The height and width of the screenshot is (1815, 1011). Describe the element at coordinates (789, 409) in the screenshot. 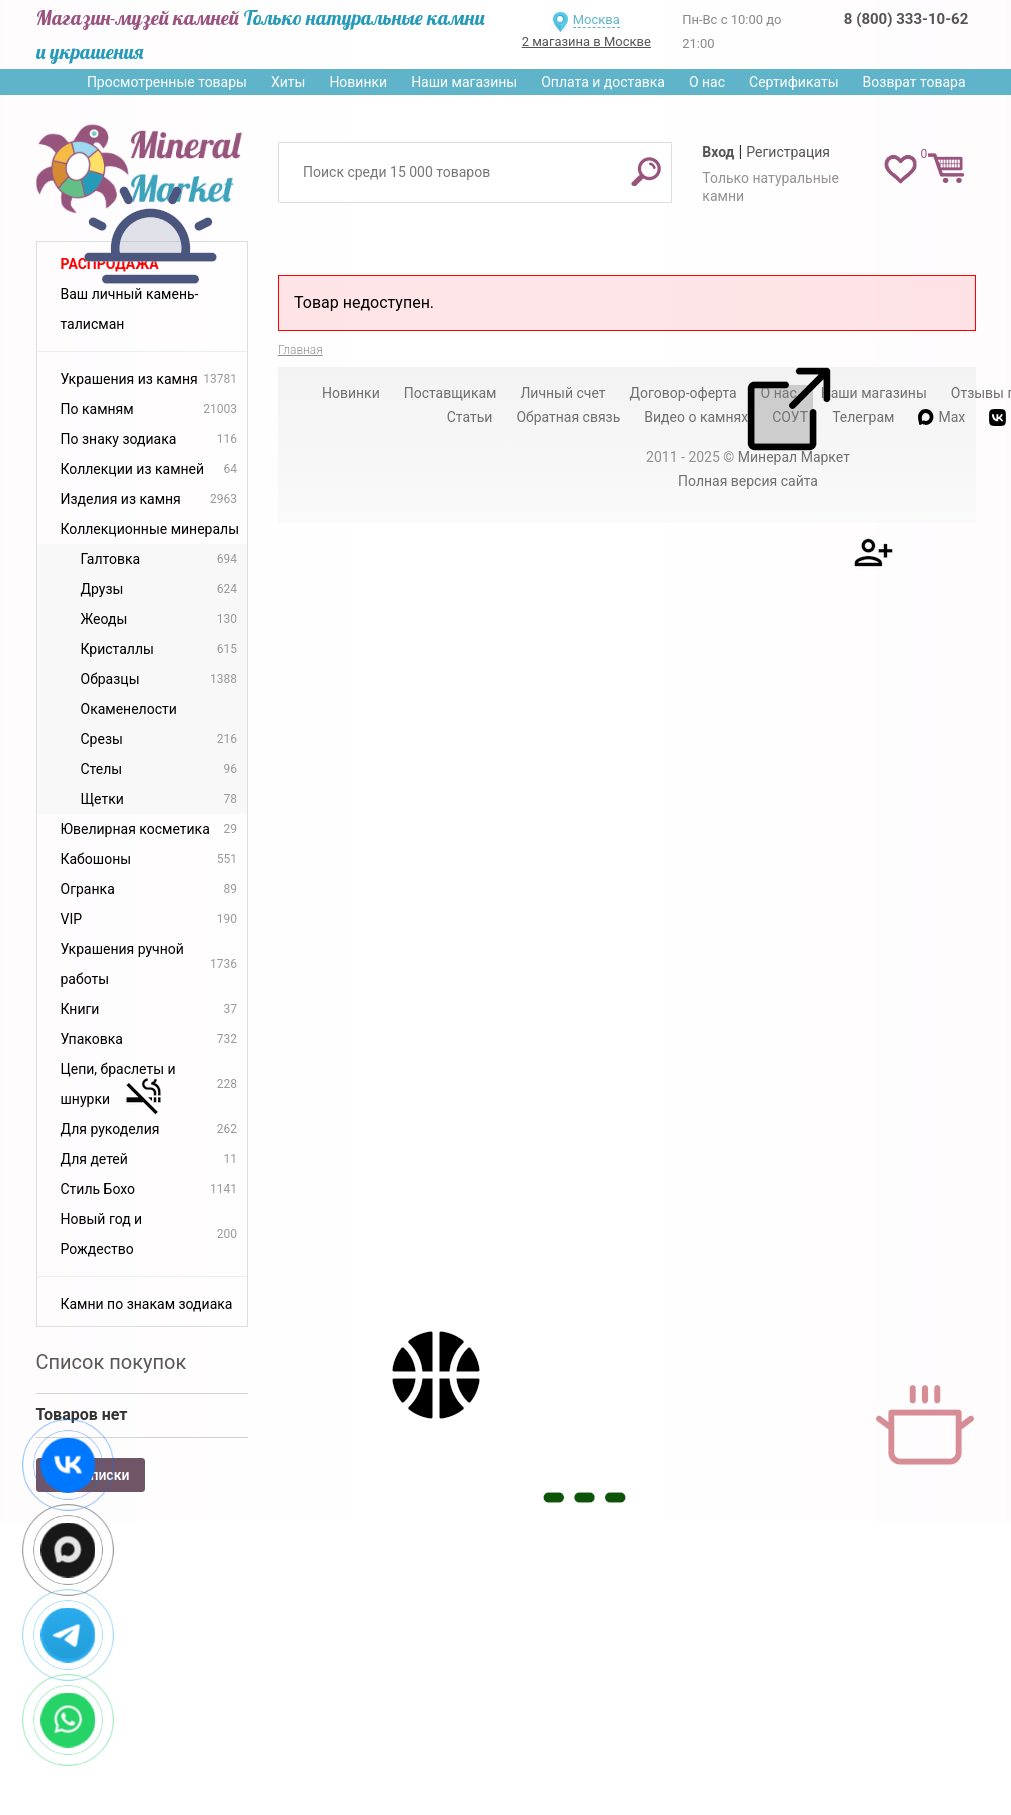

I see `open link in a new window or tab` at that location.